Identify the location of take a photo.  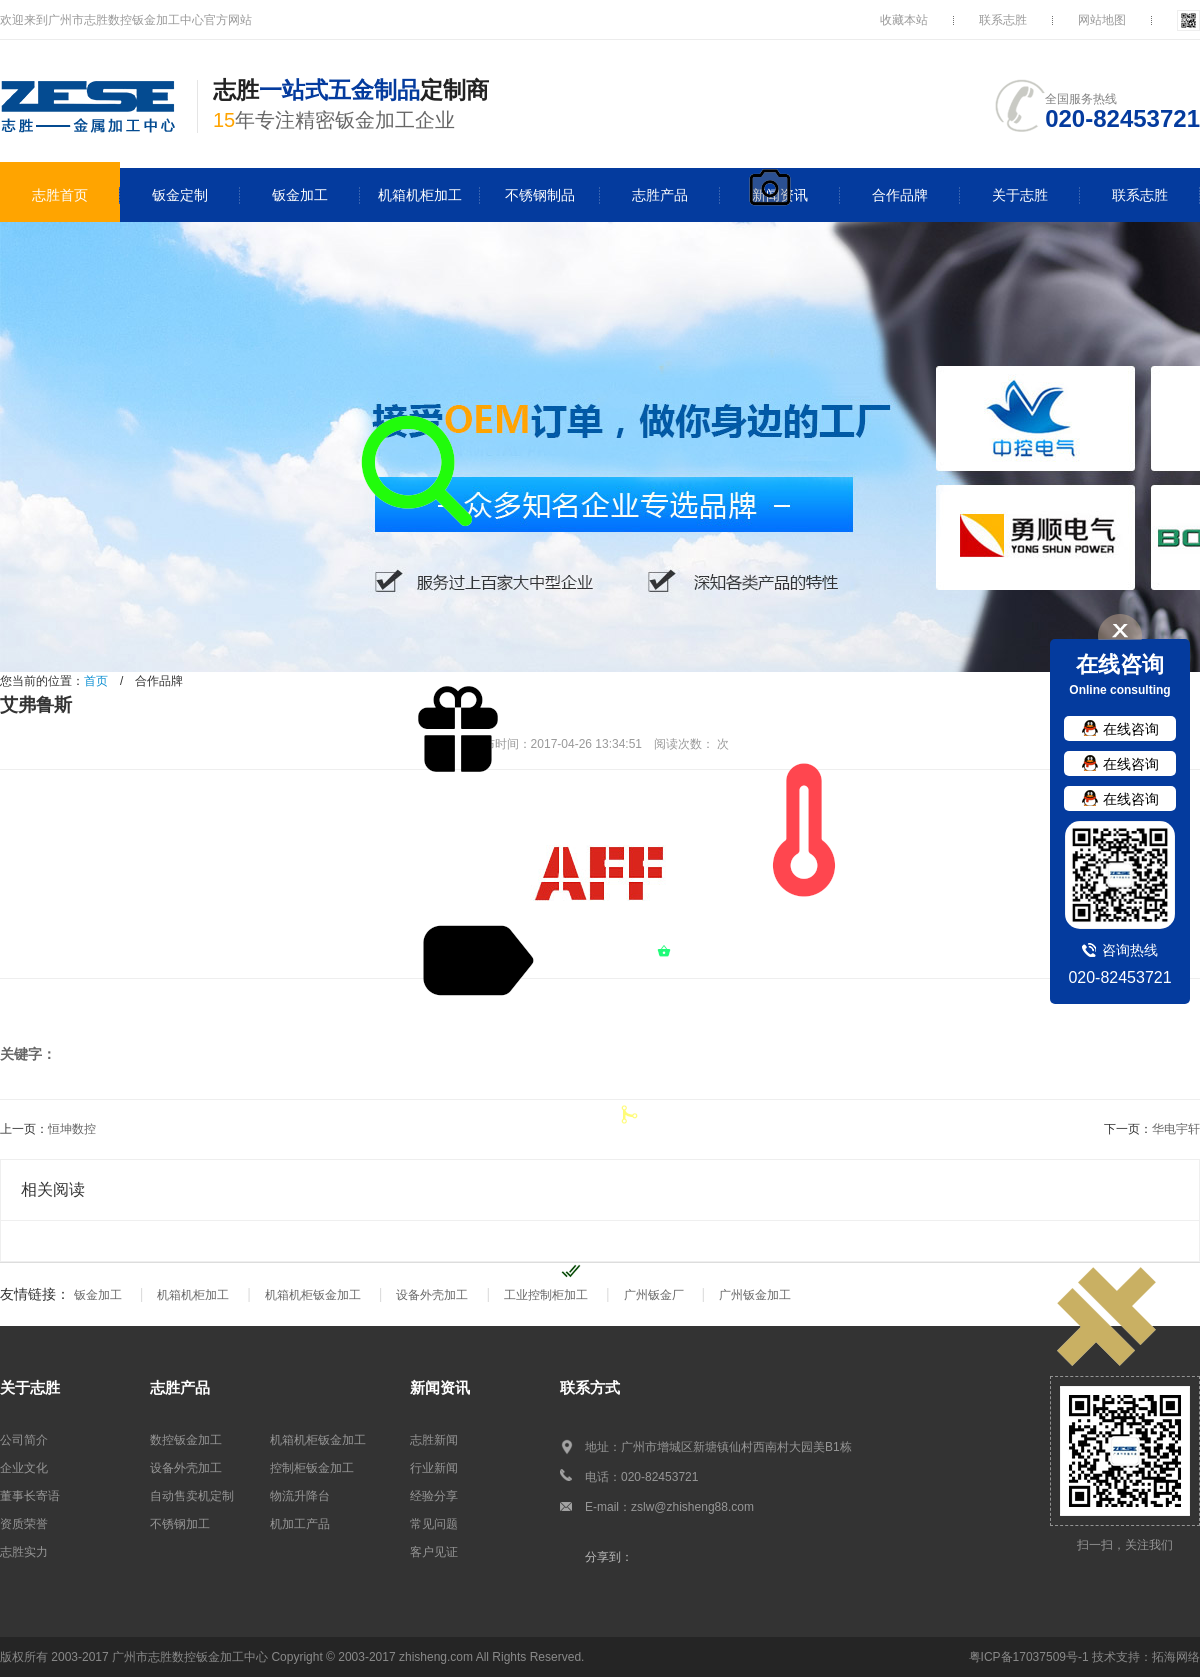
(770, 188).